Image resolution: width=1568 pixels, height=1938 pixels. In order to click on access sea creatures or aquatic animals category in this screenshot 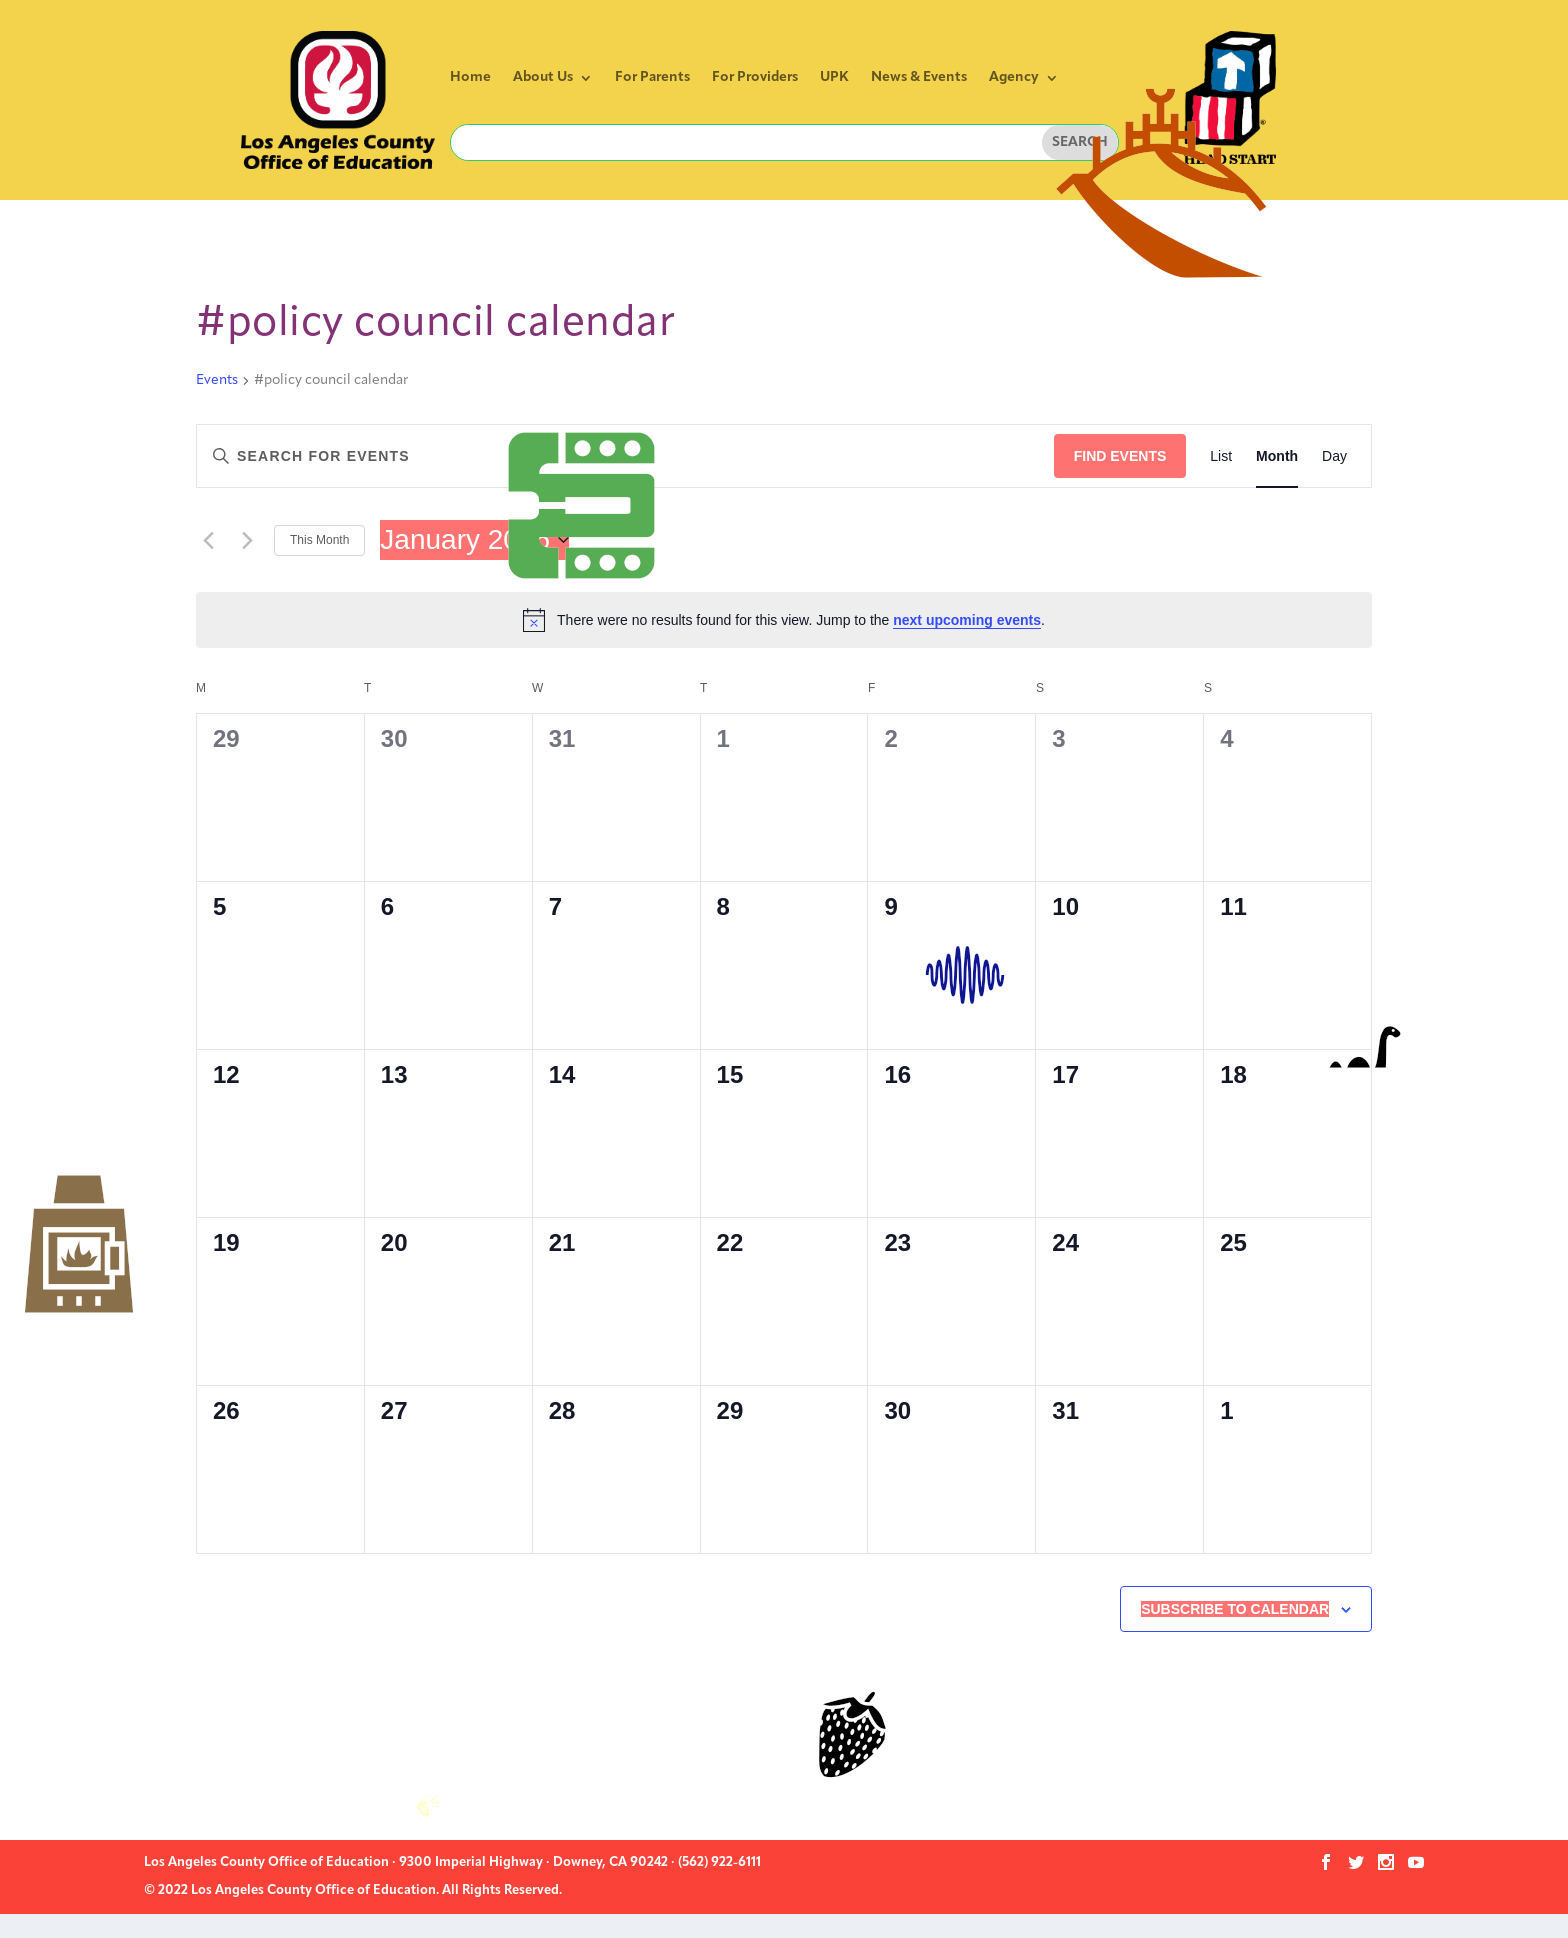, I will do `click(1365, 1047)`.